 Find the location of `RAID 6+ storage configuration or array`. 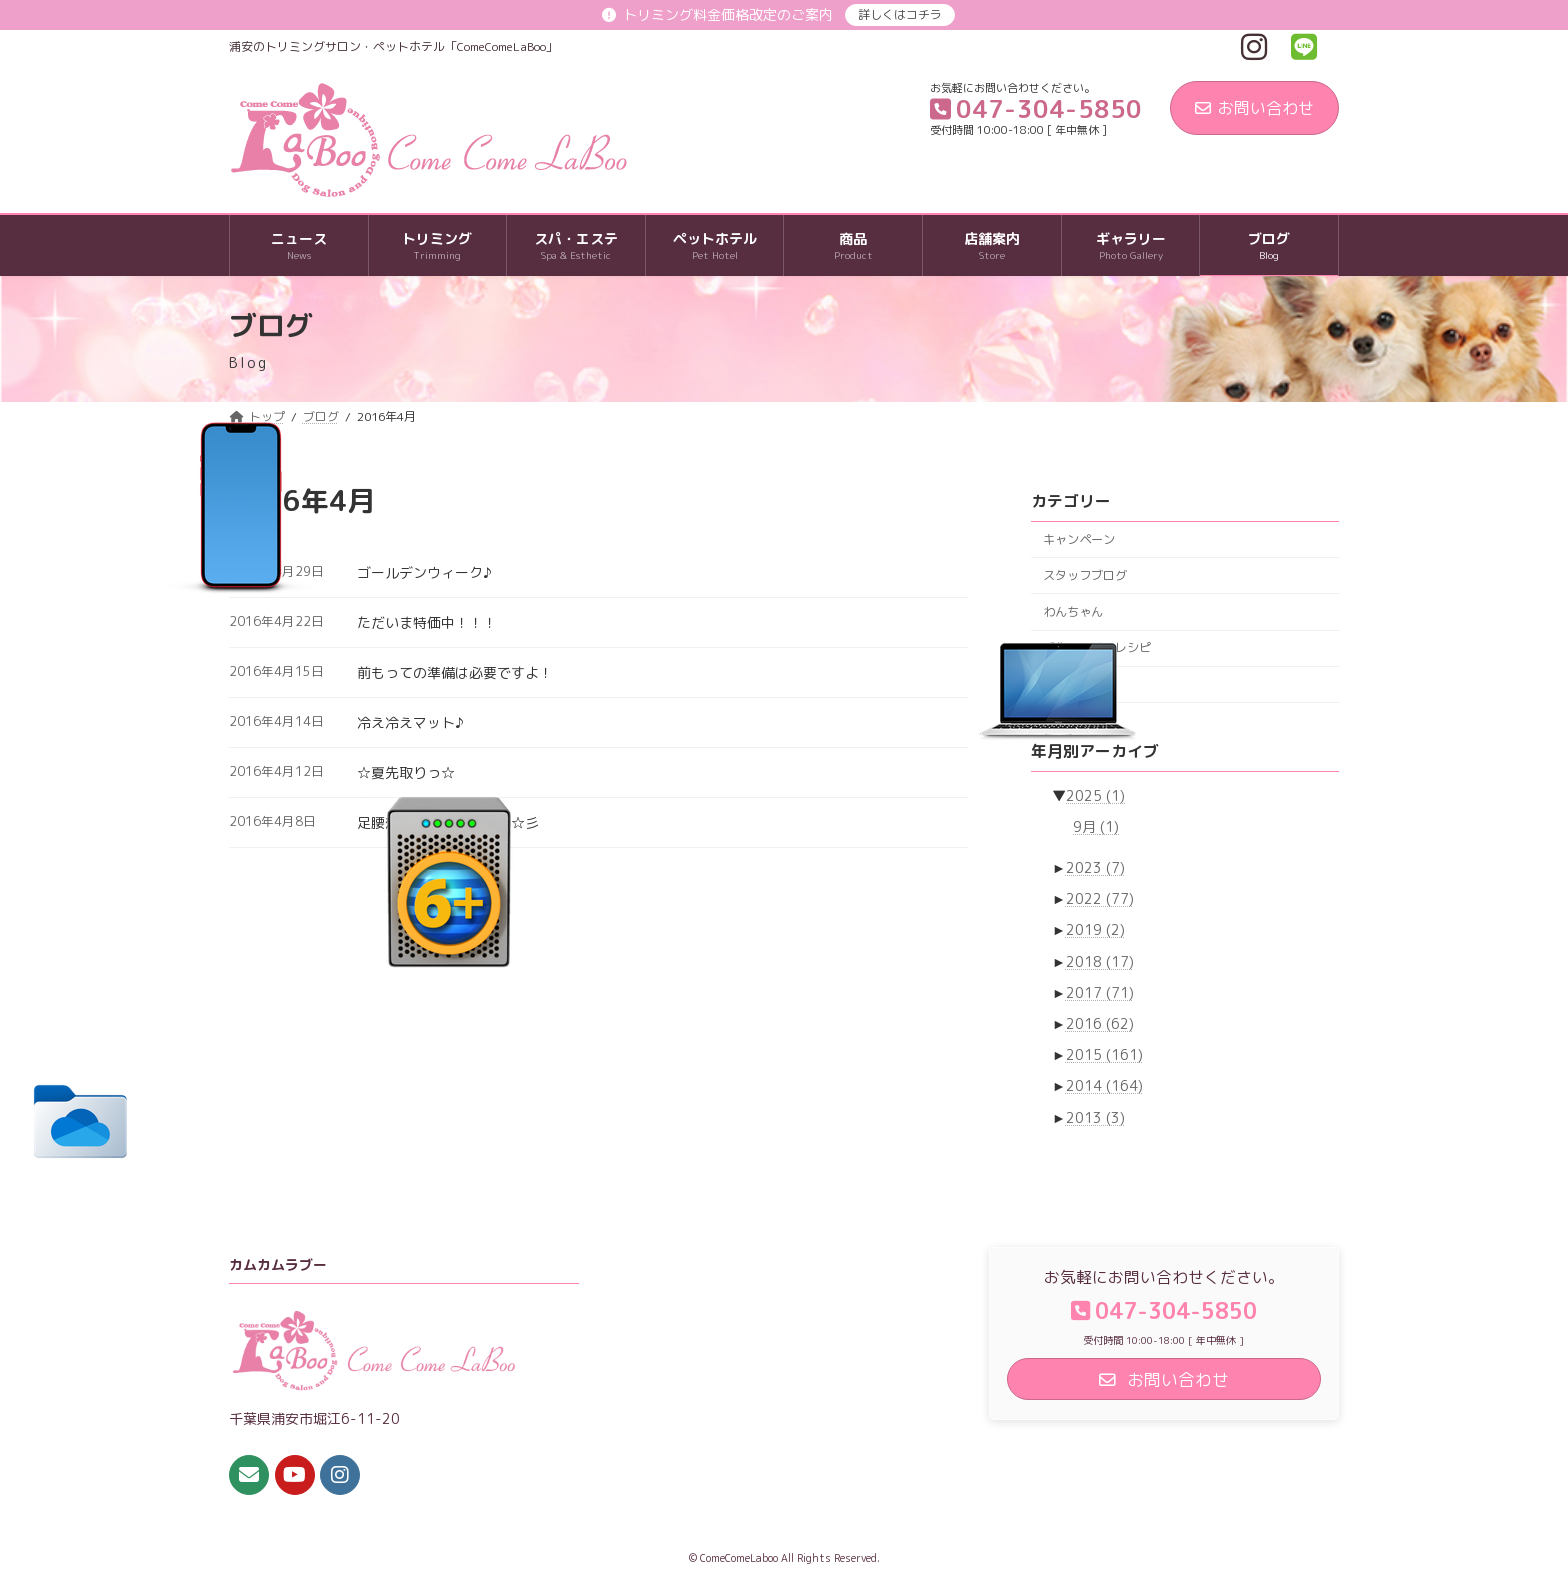

RAID 6+ storage configuration or array is located at coordinates (449, 882).